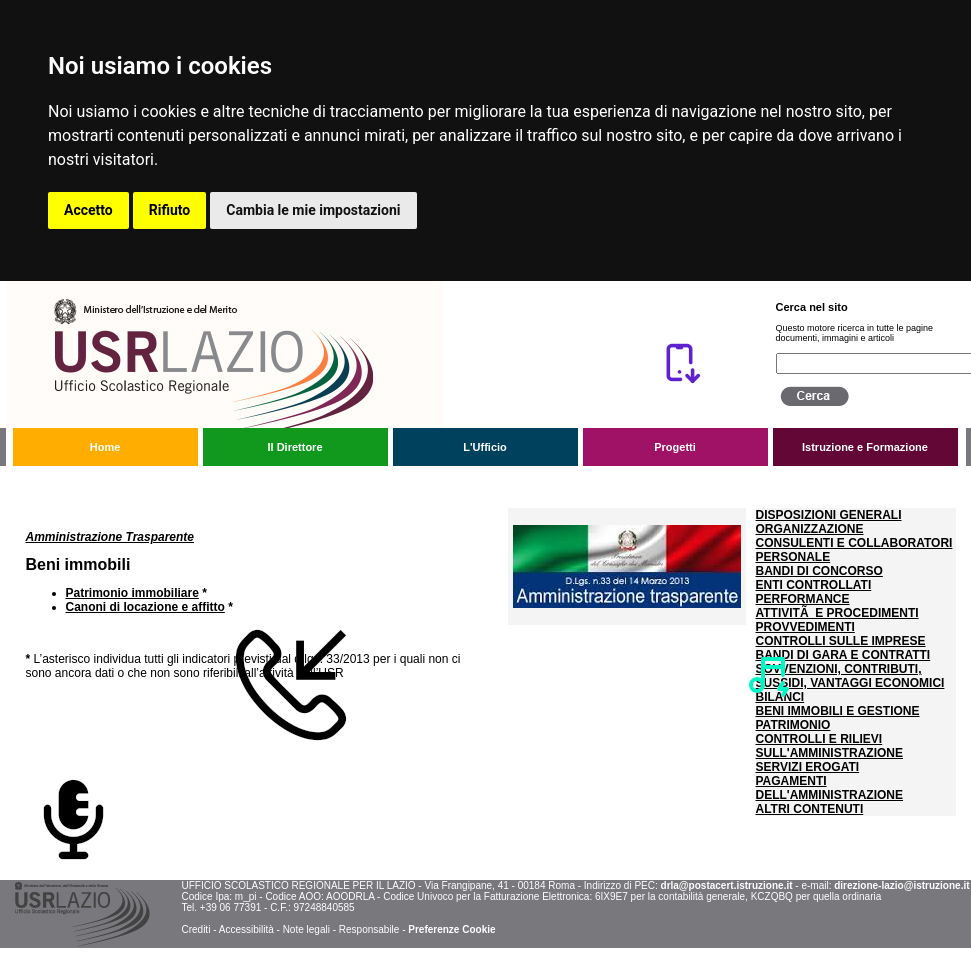 This screenshot has height=957, width=971. I want to click on tap to record audio or voice message, so click(73, 819).